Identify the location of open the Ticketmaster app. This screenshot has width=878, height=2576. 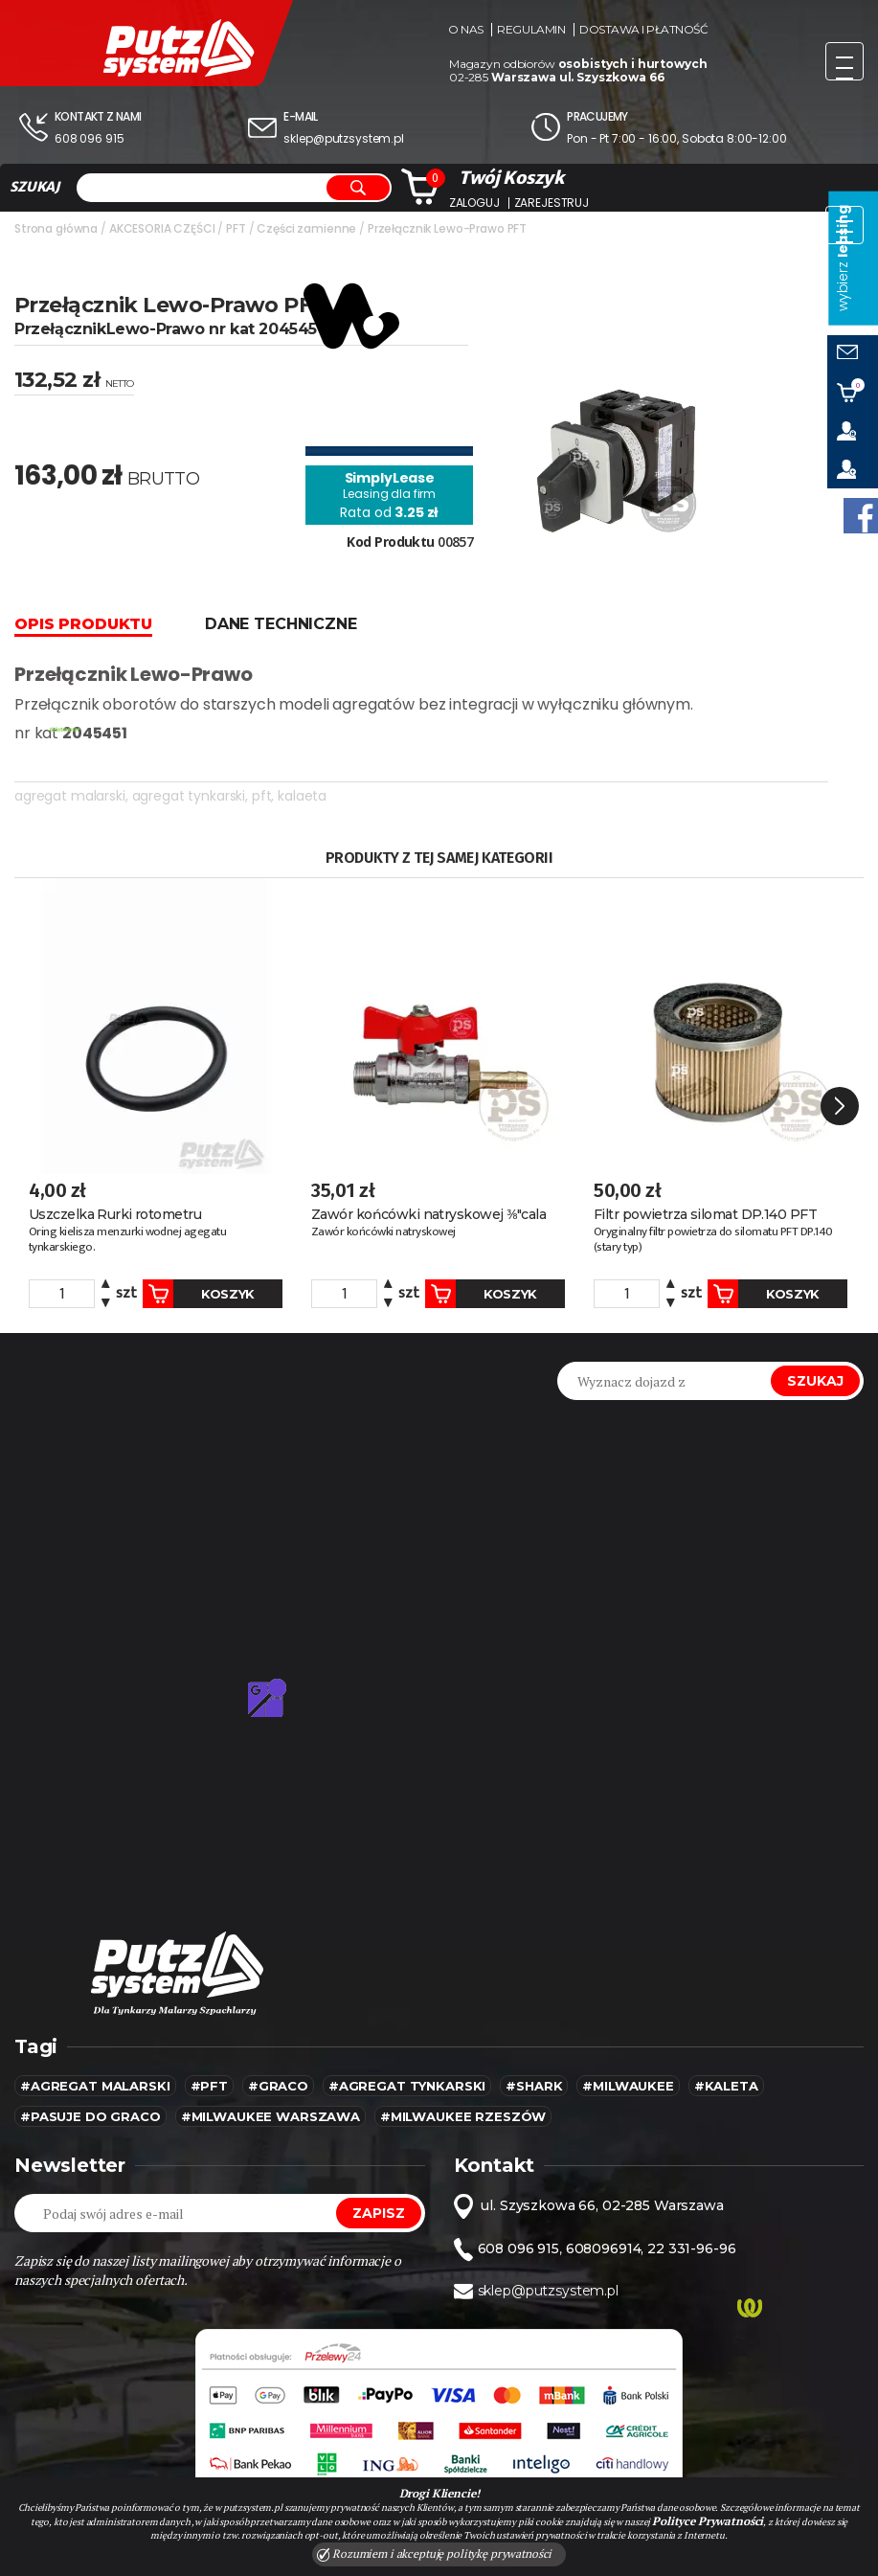
(65, 729).